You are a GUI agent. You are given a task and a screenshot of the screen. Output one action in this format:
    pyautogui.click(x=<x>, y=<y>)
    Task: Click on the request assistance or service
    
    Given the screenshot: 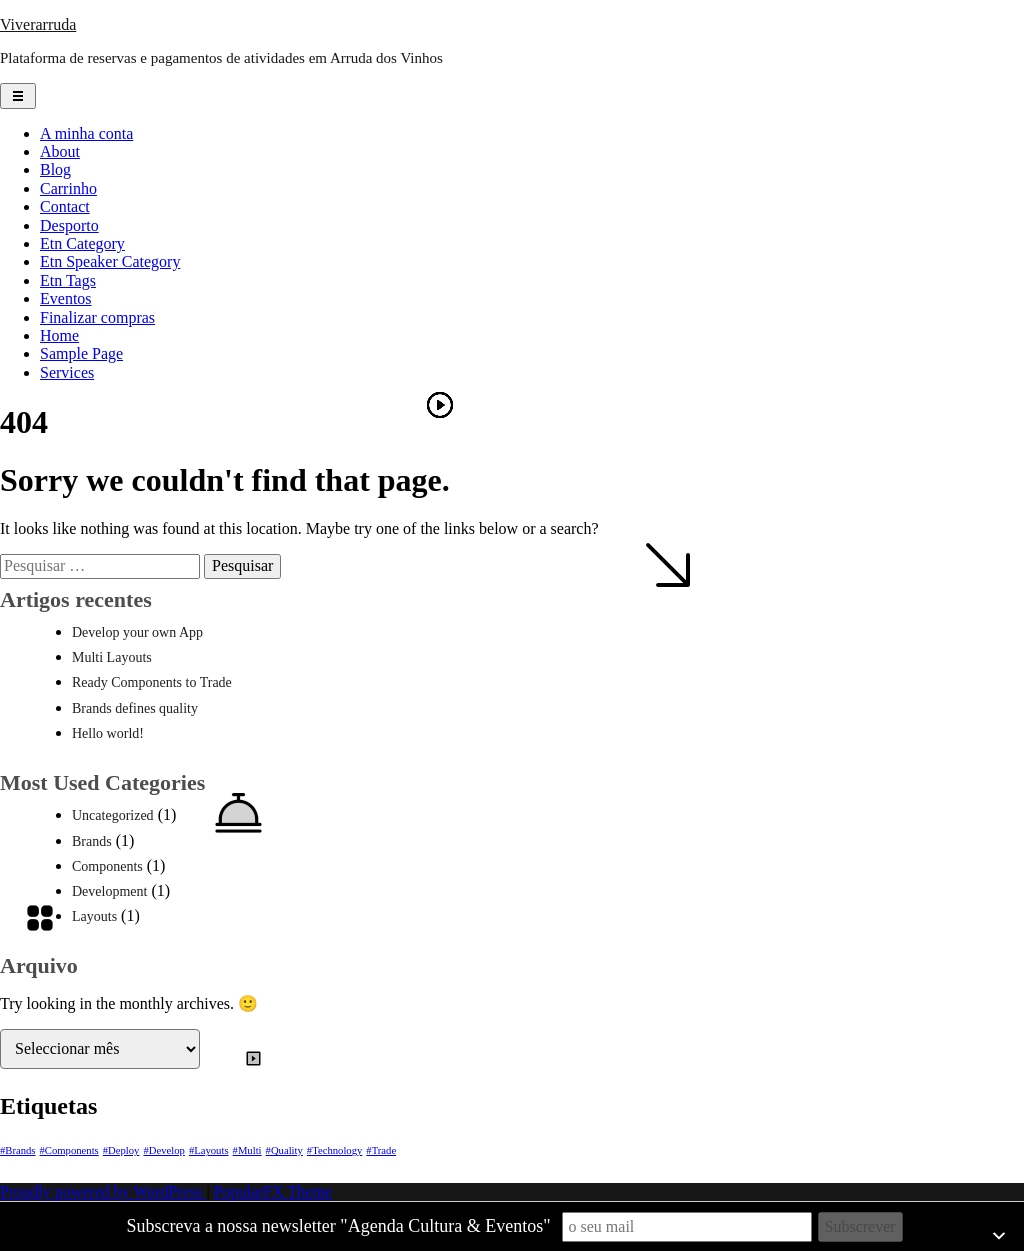 What is the action you would take?
    pyautogui.click(x=238, y=814)
    